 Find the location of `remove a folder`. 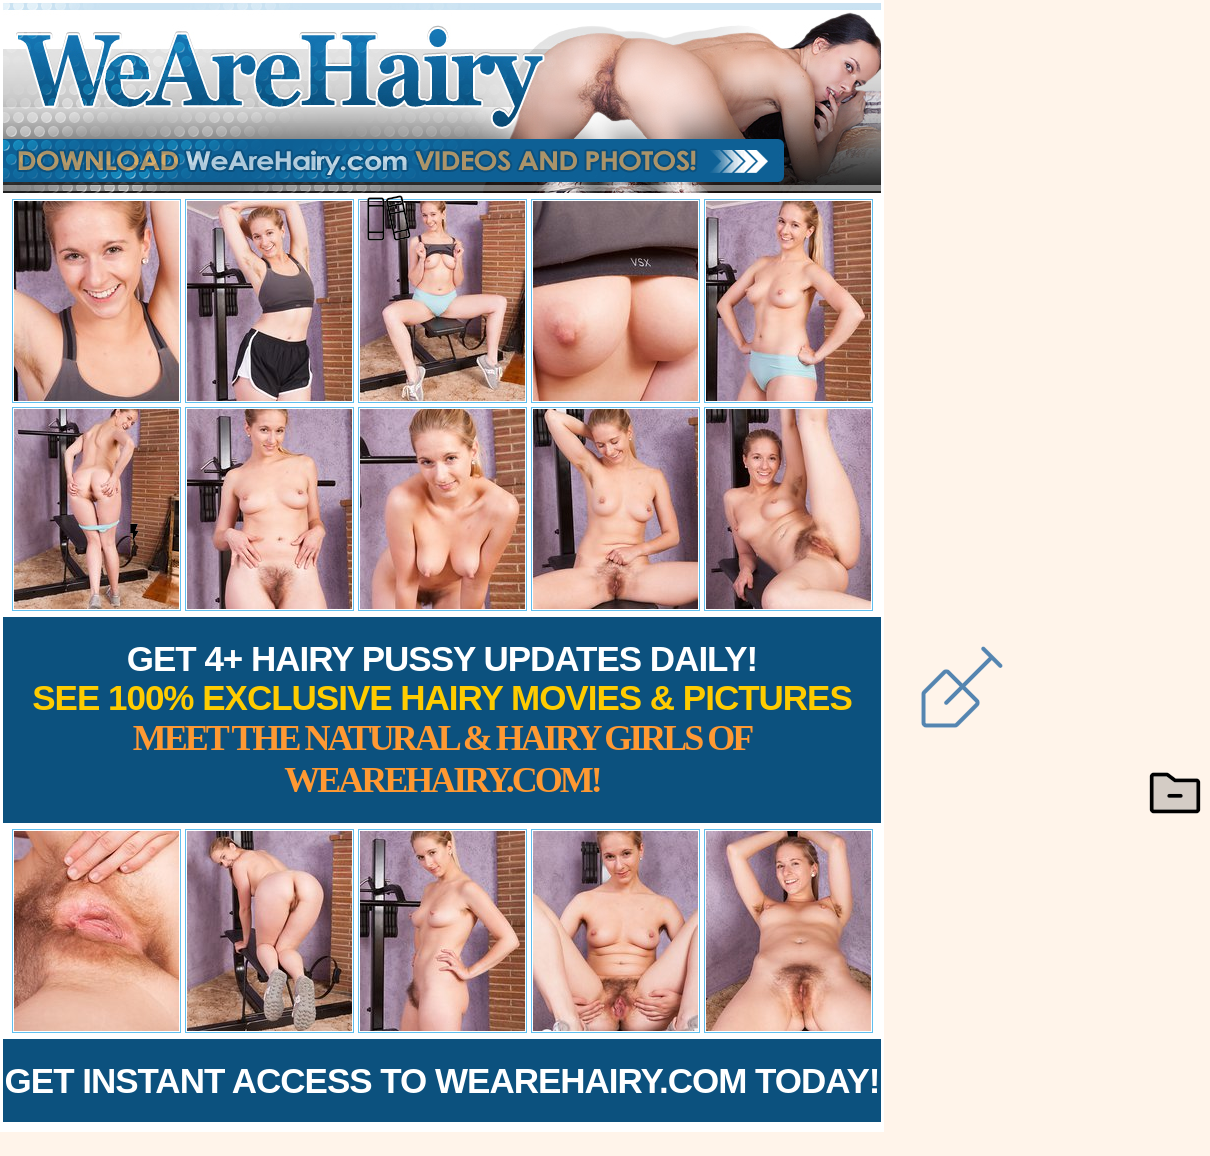

remove a folder is located at coordinates (1175, 792).